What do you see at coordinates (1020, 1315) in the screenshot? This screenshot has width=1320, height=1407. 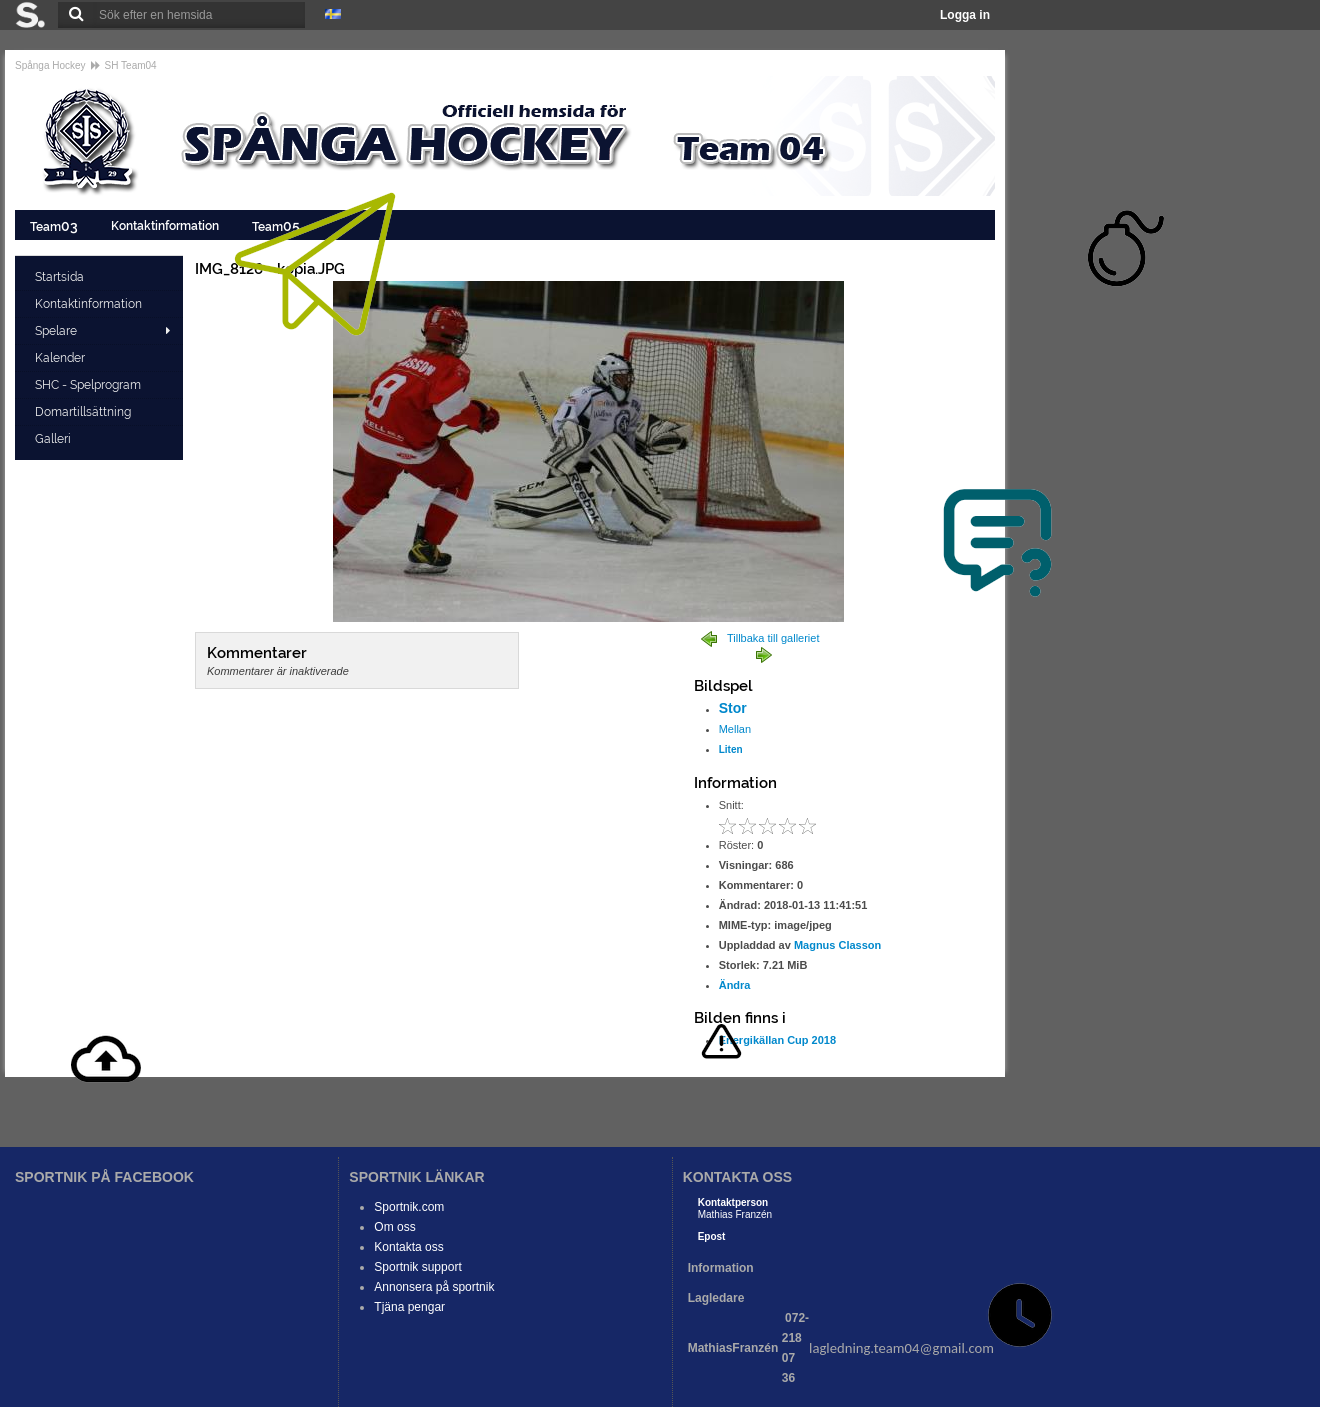 I see `save to watch later` at bounding box center [1020, 1315].